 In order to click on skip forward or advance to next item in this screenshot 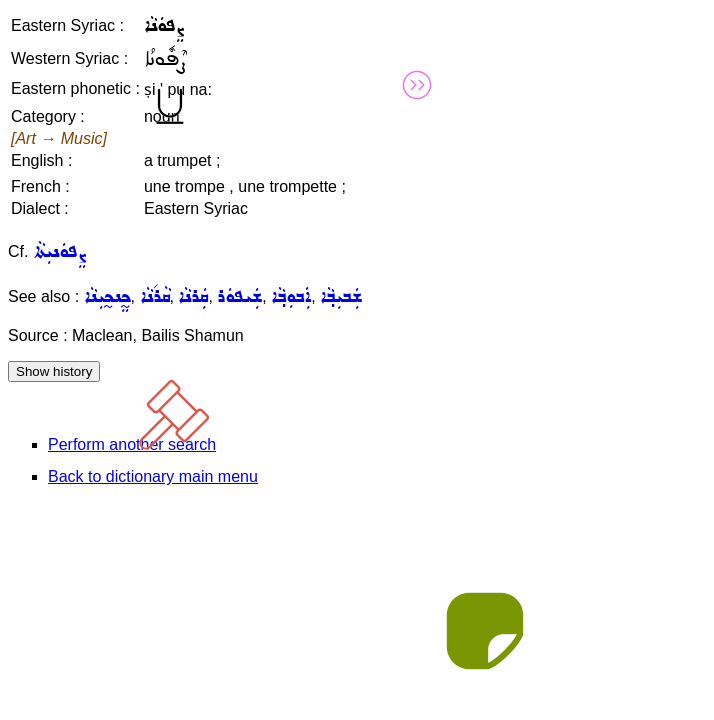, I will do `click(417, 85)`.